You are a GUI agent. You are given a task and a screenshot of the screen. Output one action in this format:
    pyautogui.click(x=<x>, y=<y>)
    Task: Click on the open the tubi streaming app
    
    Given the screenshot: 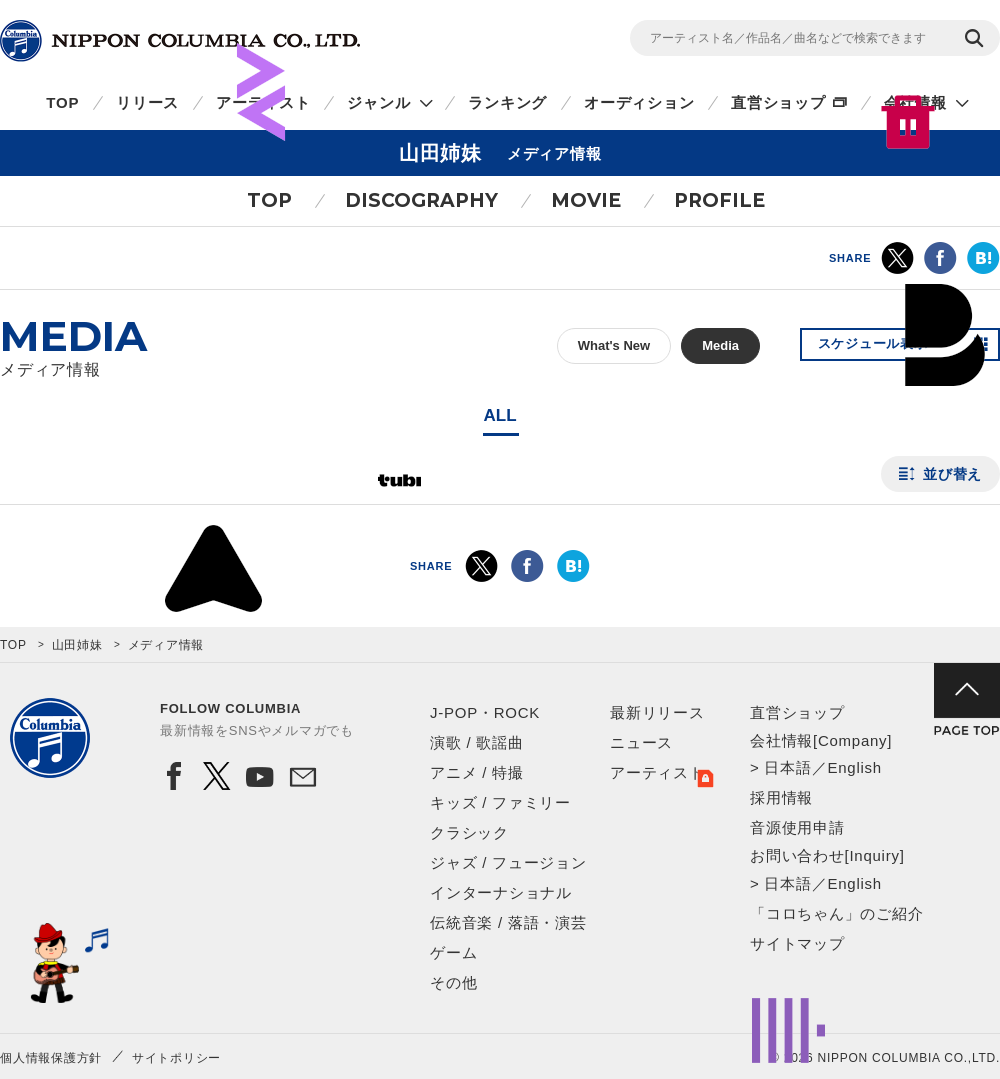 What is the action you would take?
    pyautogui.click(x=399, y=480)
    